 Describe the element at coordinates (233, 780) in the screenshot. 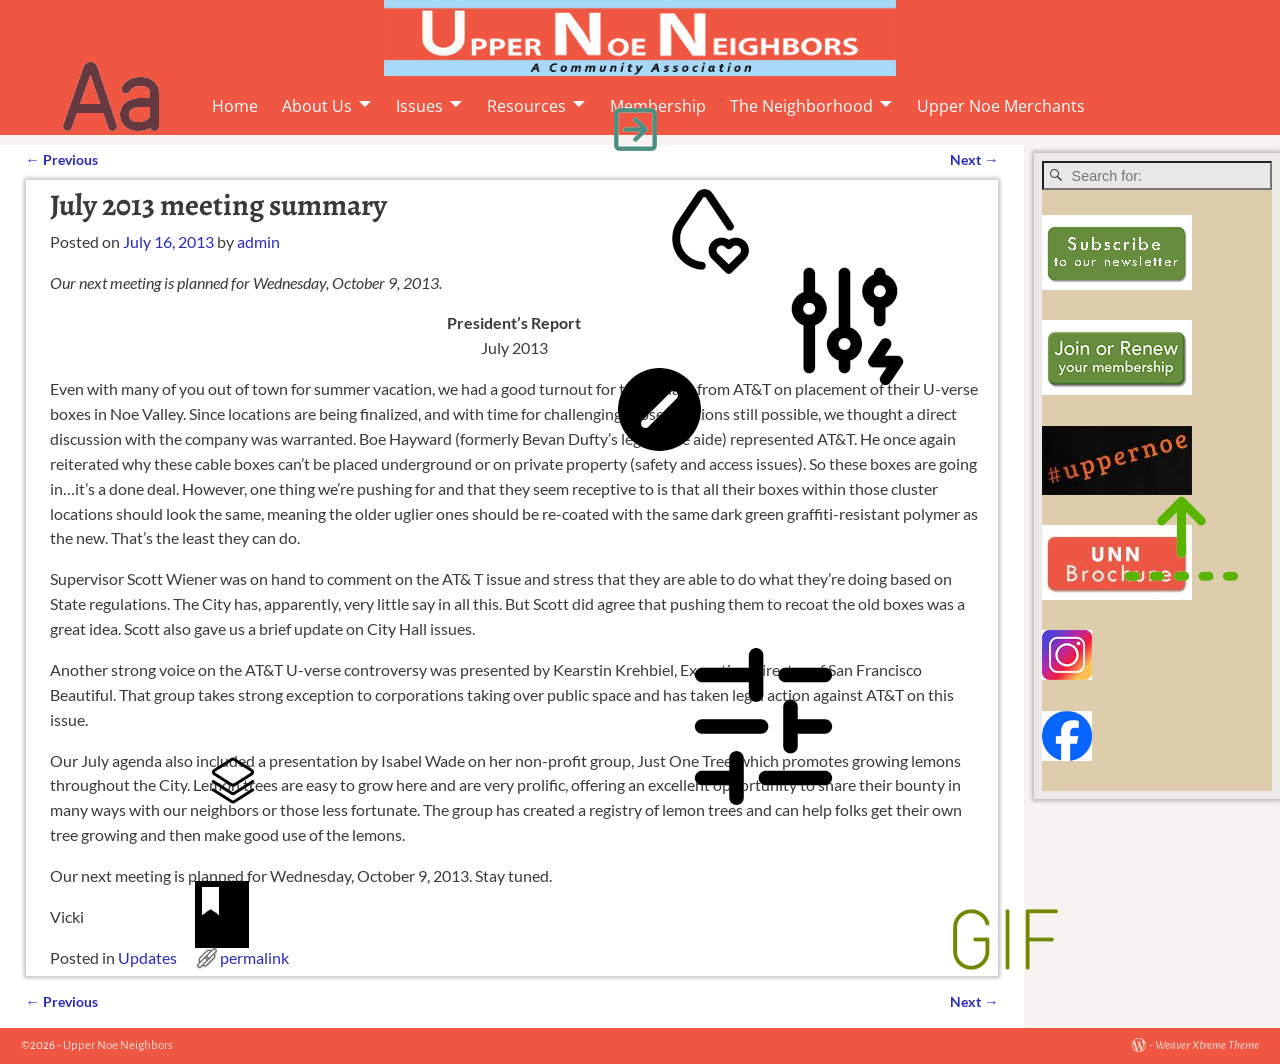

I see `view stacked layers or items` at that location.